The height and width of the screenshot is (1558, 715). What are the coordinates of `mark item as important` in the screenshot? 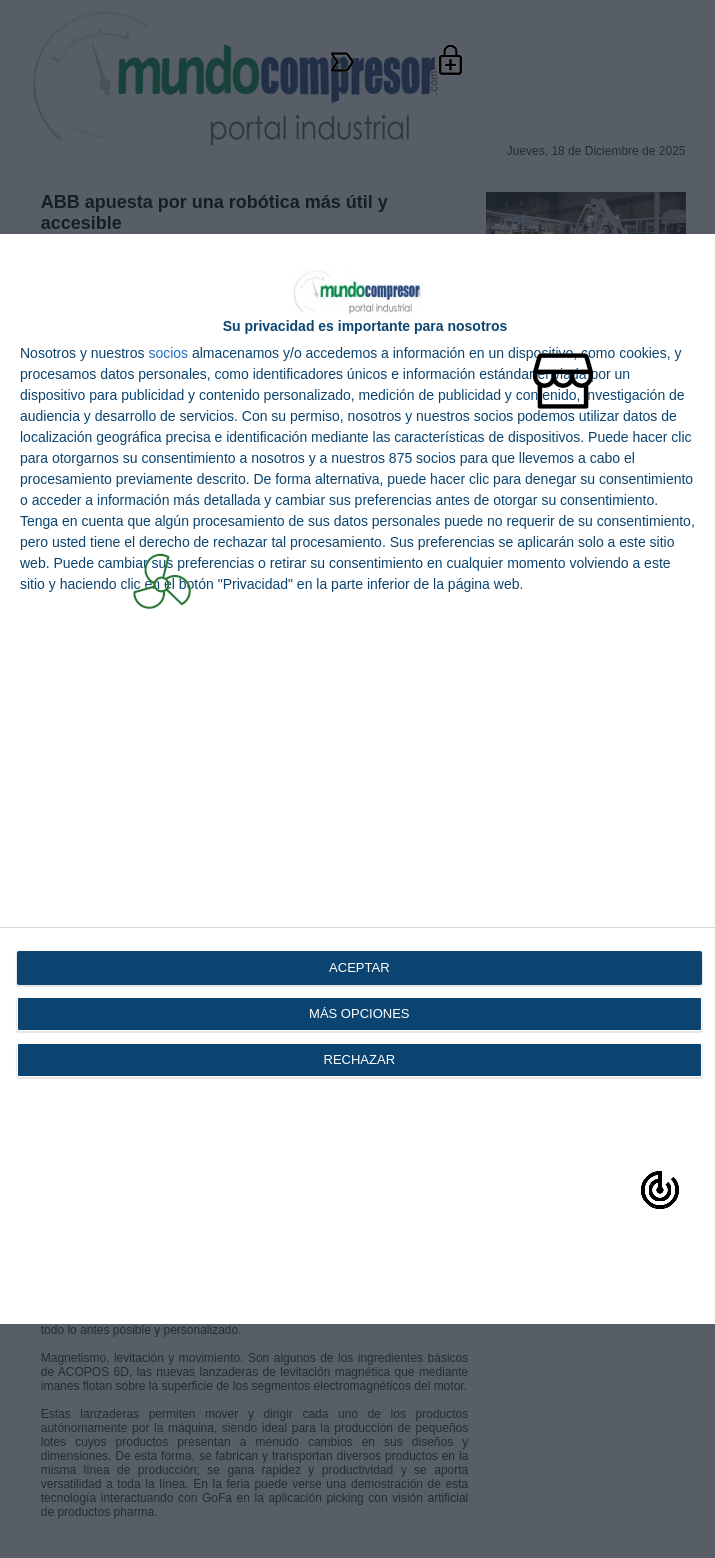 It's located at (342, 62).